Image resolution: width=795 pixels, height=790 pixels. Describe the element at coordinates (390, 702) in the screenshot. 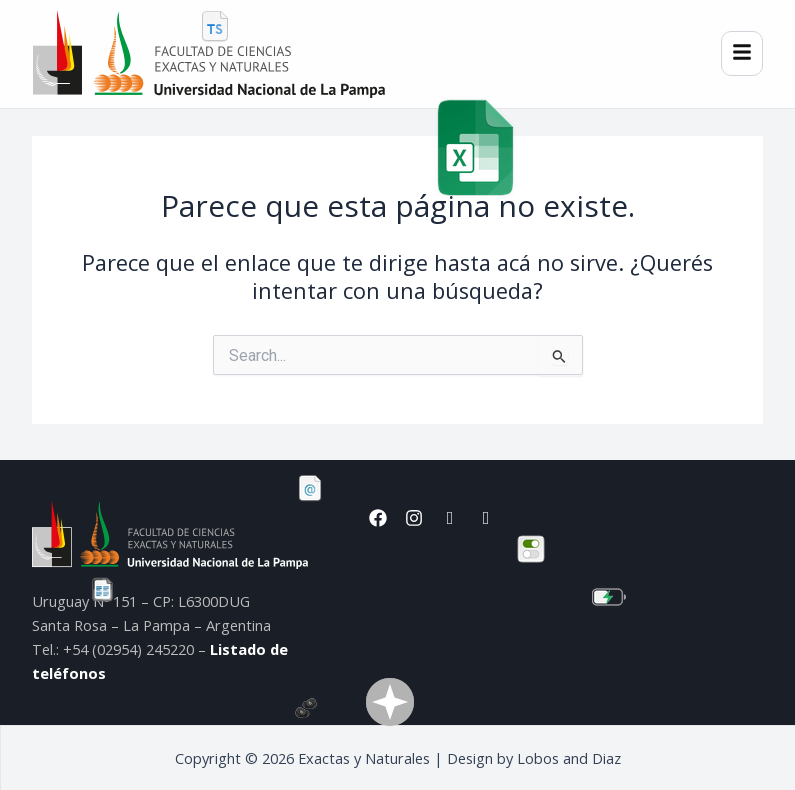

I see `remove trust from a bluetooth device` at that location.